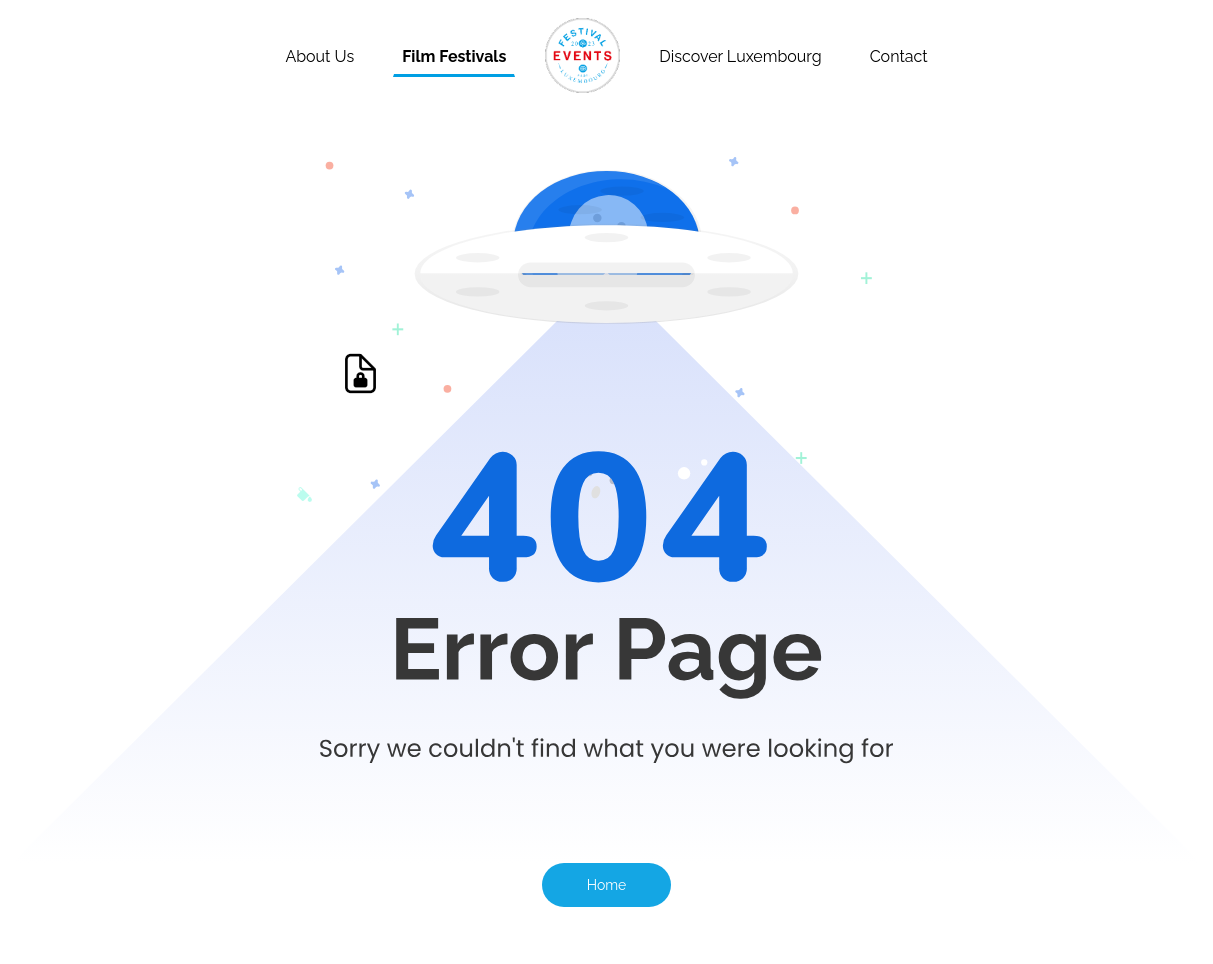 This screenshot has width=1213, height=964. What do you see at coordinates (360, 373) in the screenshot?
I see `view a protected or encrypted document` at bounding box center [360, 373].